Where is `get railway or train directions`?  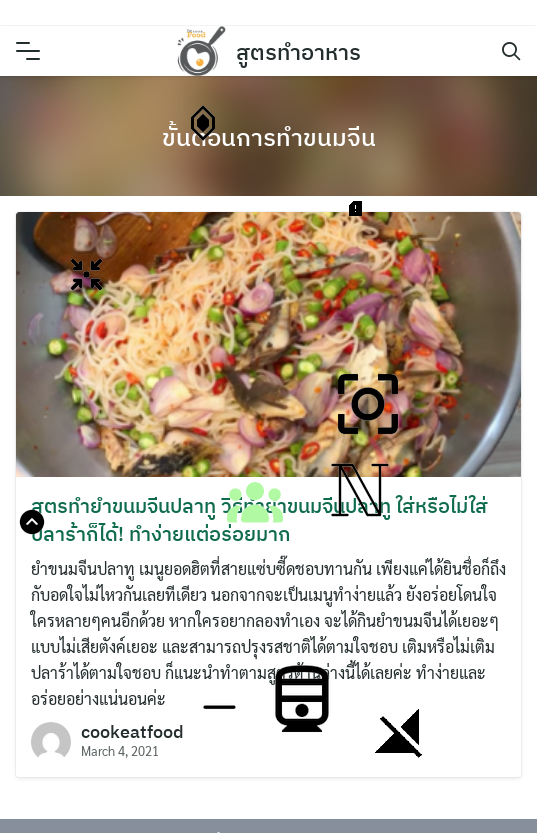
get railway or train directions is located at coordinates (302, 702).